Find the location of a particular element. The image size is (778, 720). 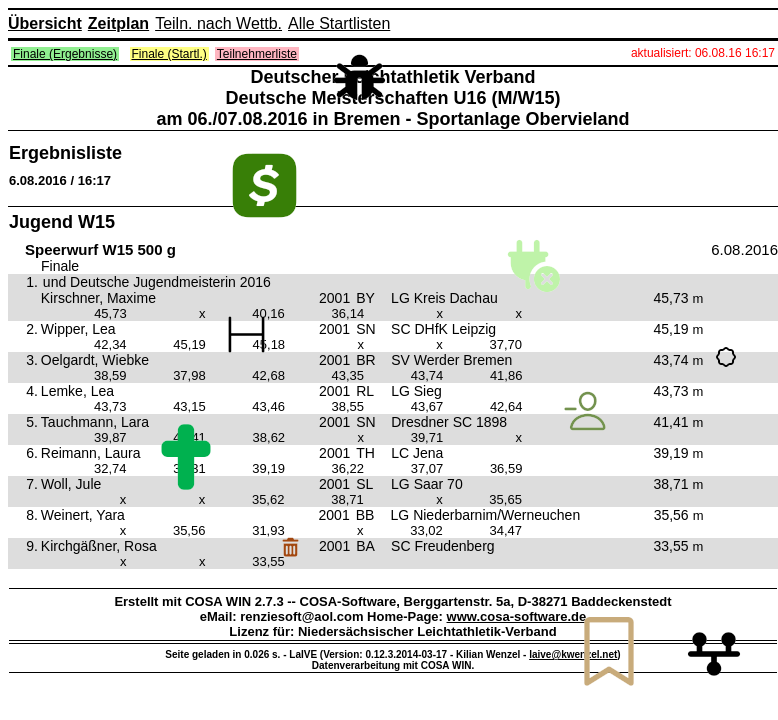

open Cash App is located at coordinates (264, 185).